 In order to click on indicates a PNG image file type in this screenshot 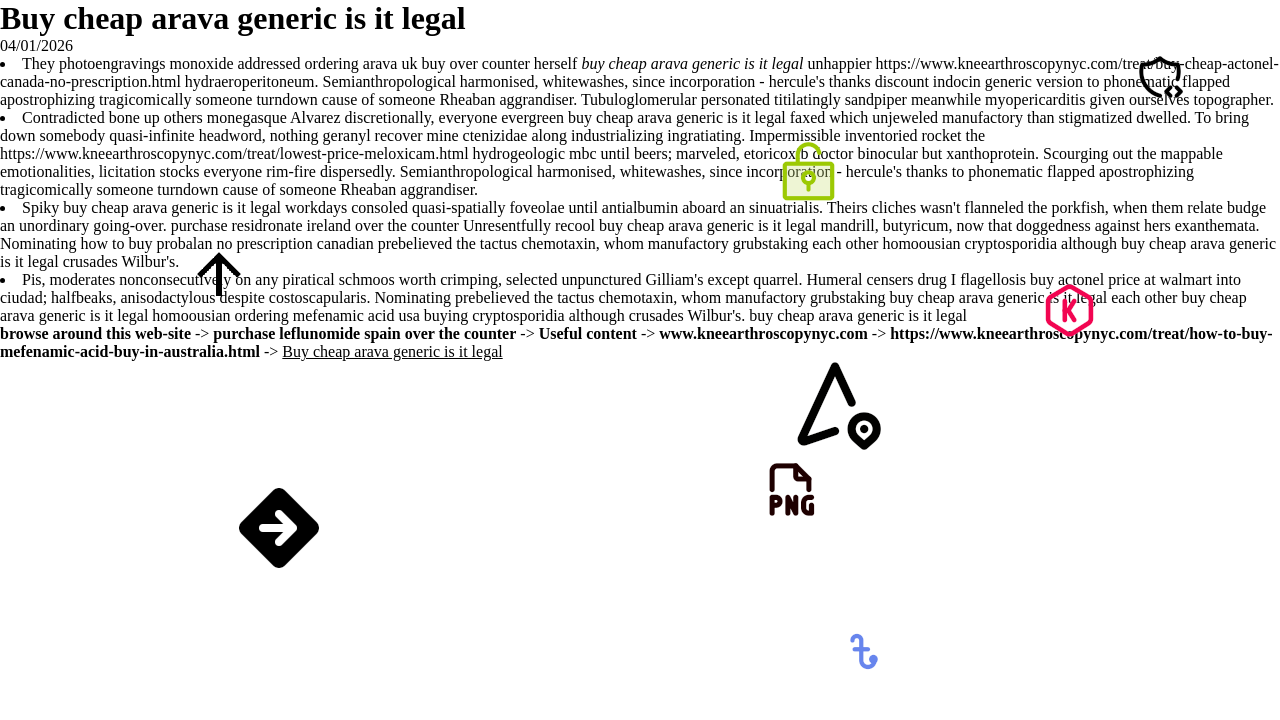, I will do `click(790, 489)`.